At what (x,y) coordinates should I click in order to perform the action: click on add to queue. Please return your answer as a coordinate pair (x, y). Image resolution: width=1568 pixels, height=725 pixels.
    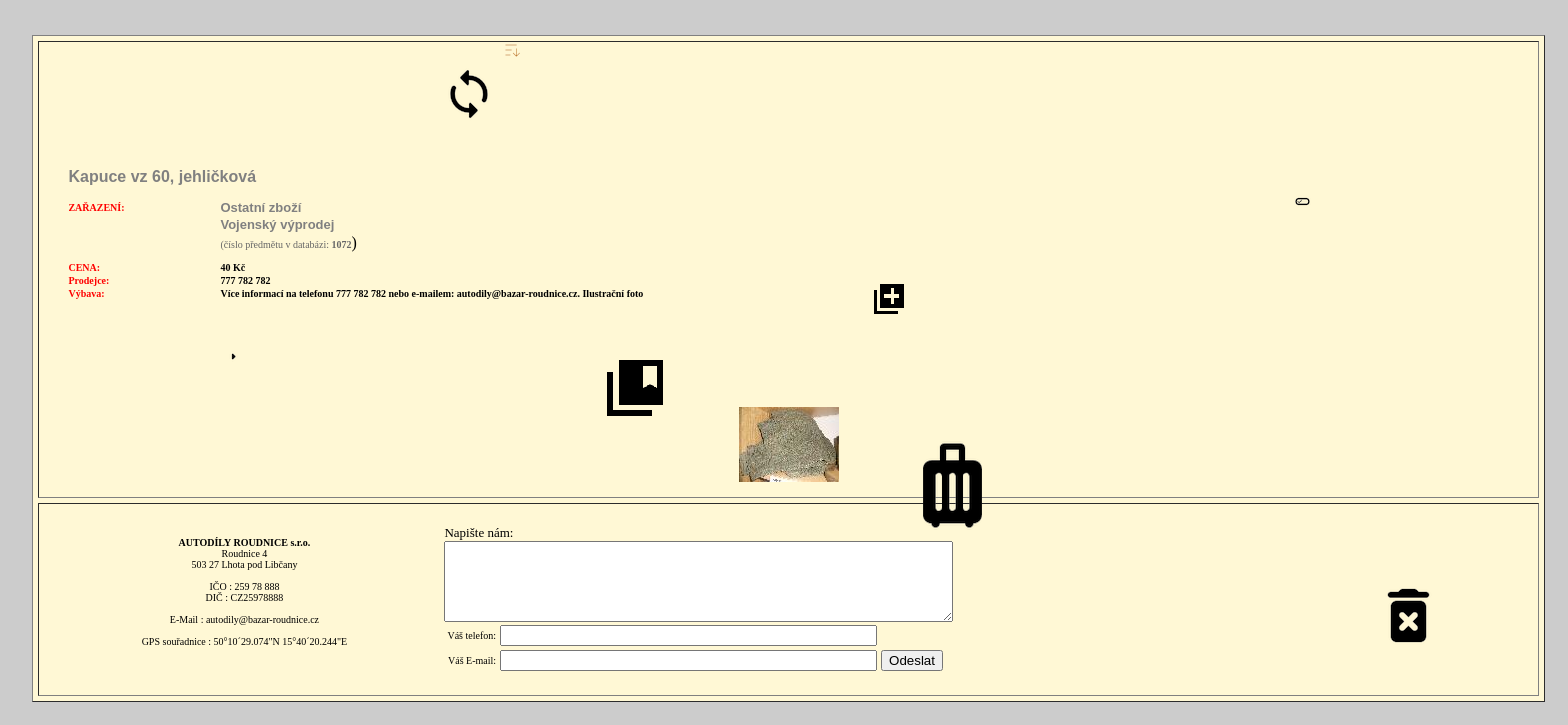
    Looking at the image, I should click on (889, 299).